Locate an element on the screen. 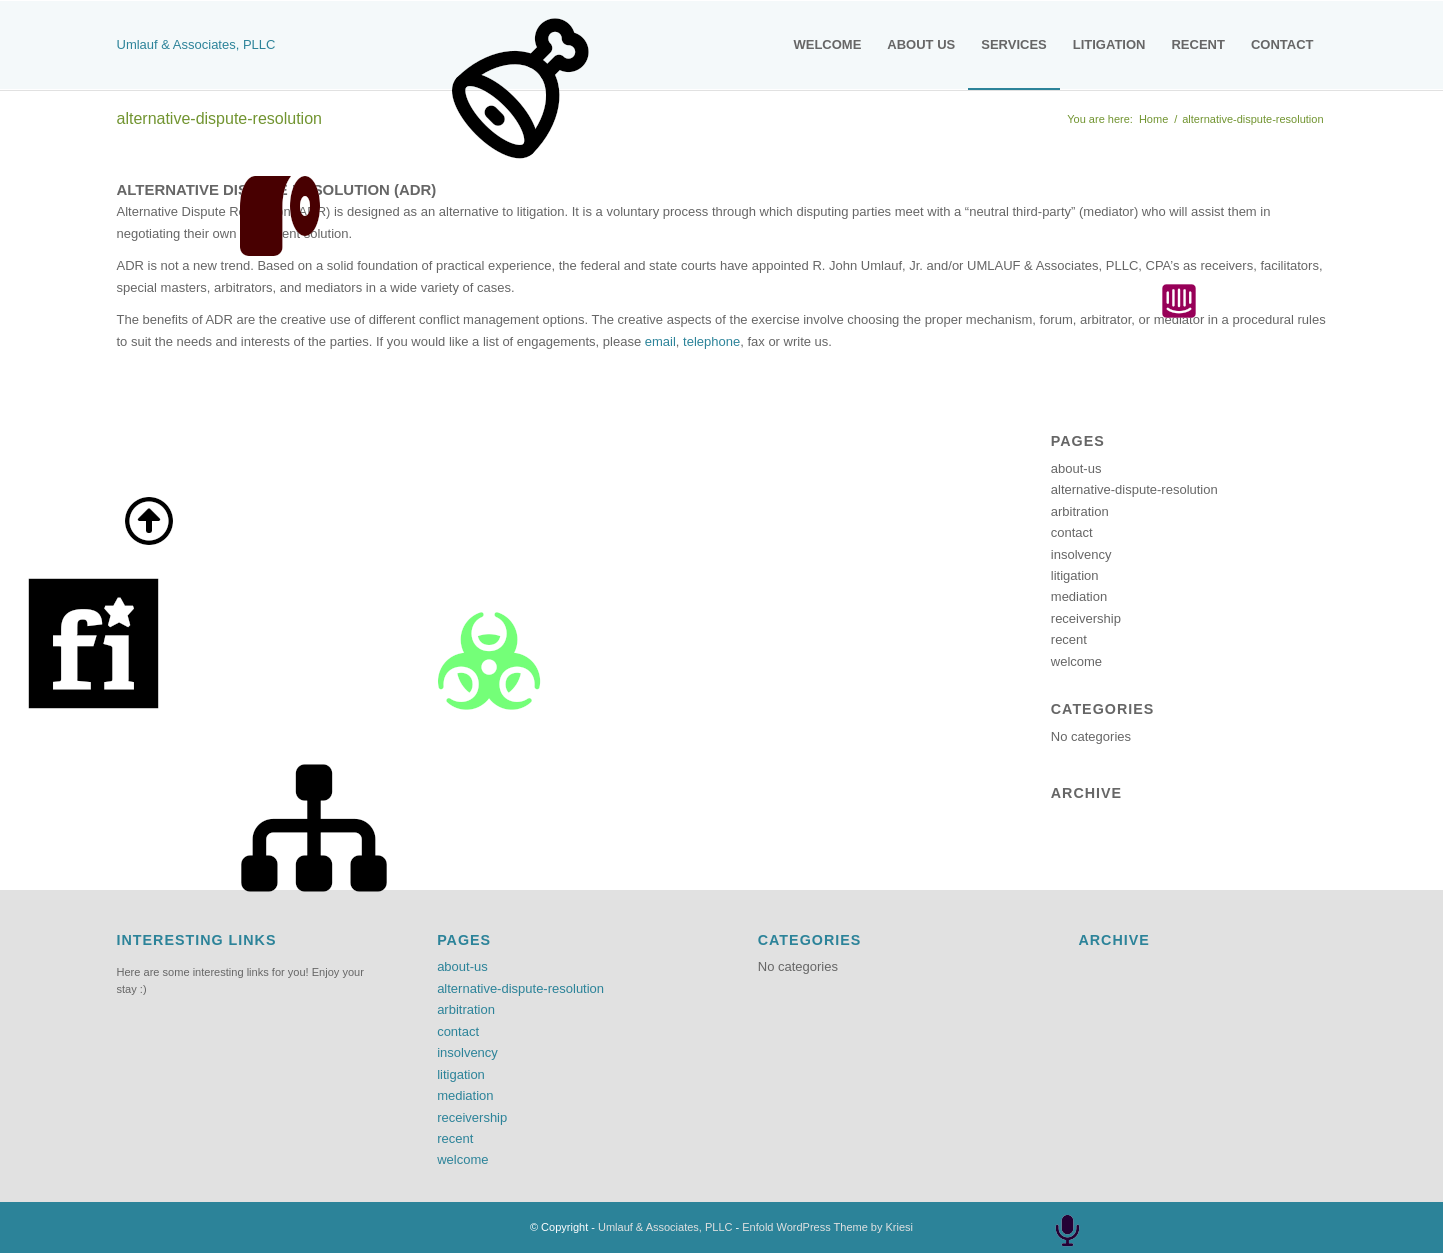 The width and height of the screenshot is (1443, 1253). fonticons brand logo is located at coordinates (93, 643).